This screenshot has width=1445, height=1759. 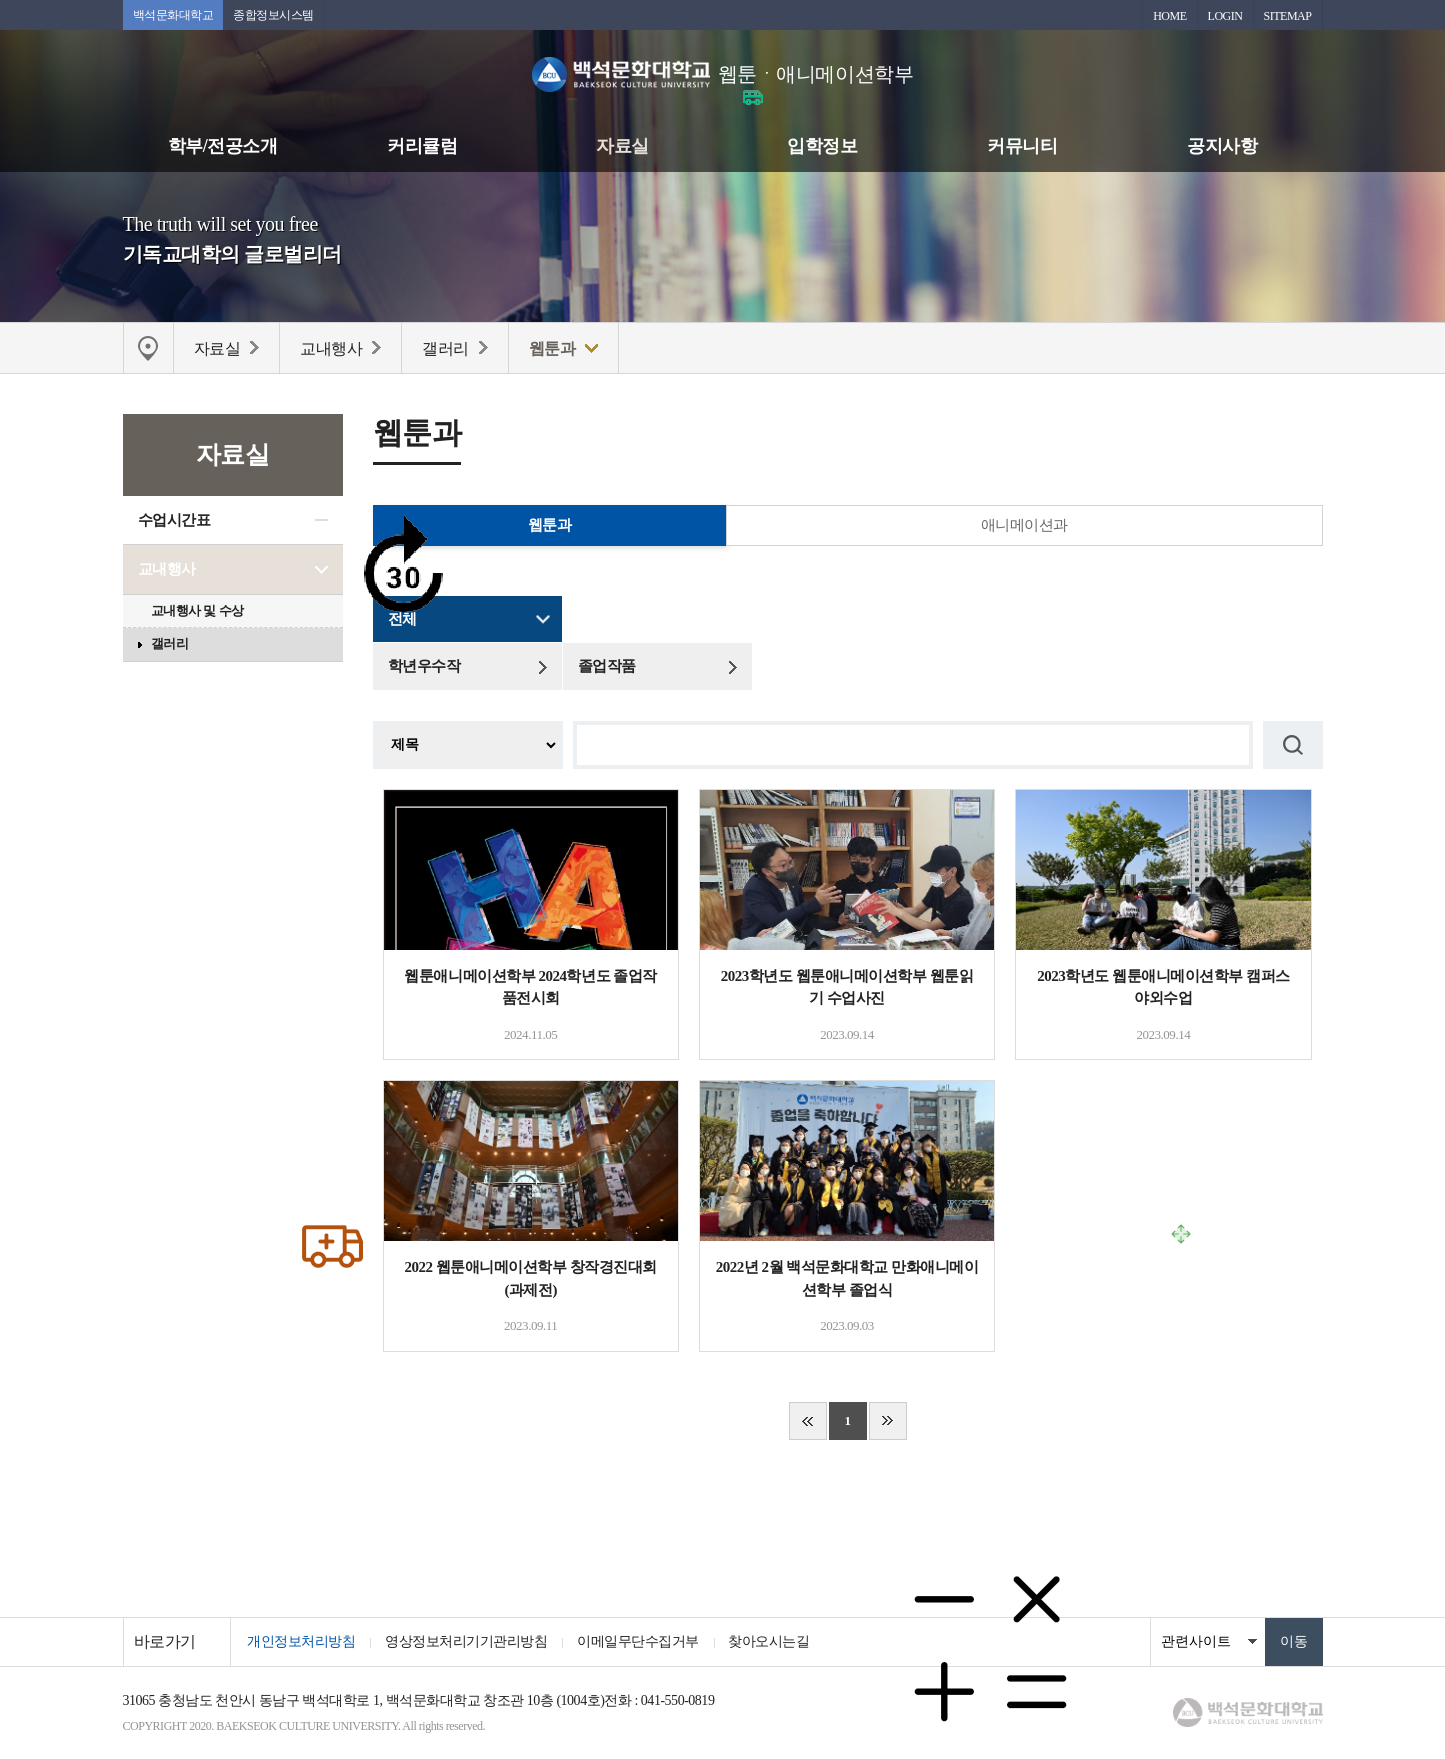 I want to click on skip forward 30 seconds in media playback, so click(x=403, y=568).